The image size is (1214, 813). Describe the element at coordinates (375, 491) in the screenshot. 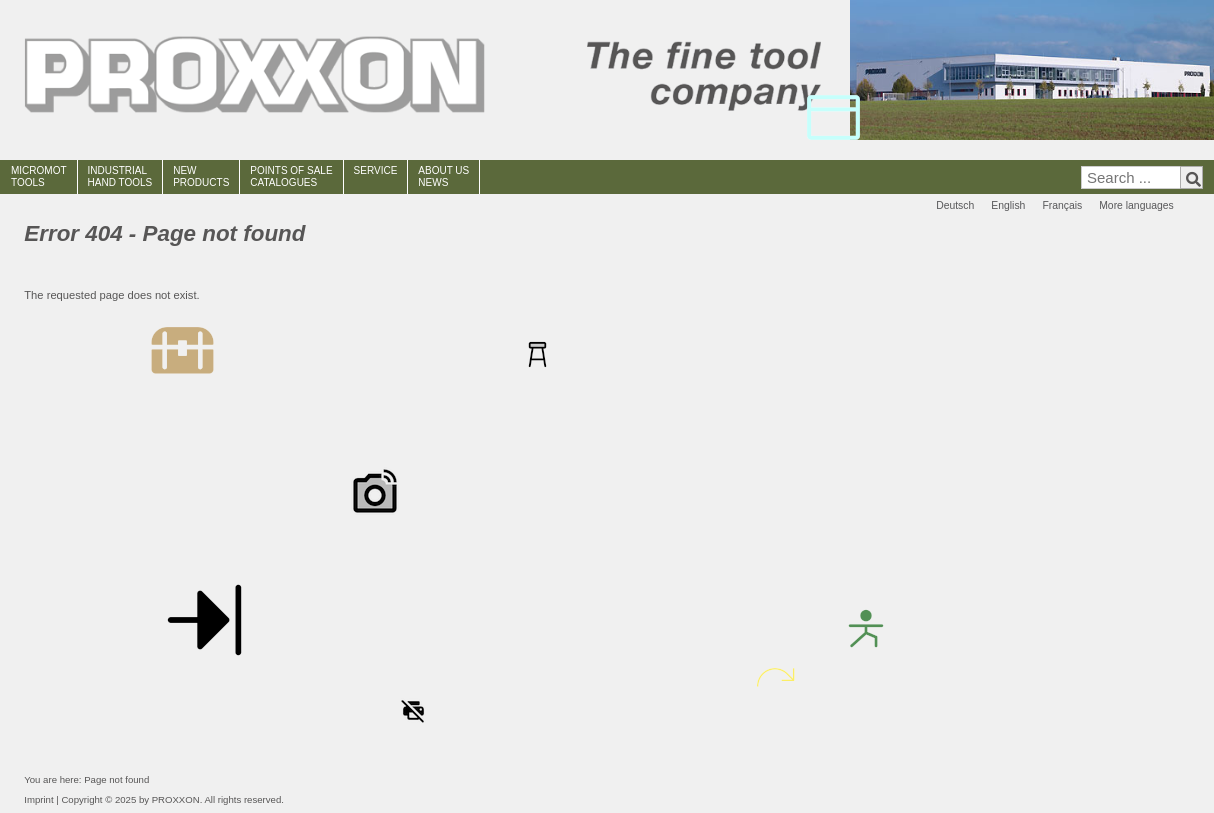

I see `connect to a wireless or linked camera device` at that location.